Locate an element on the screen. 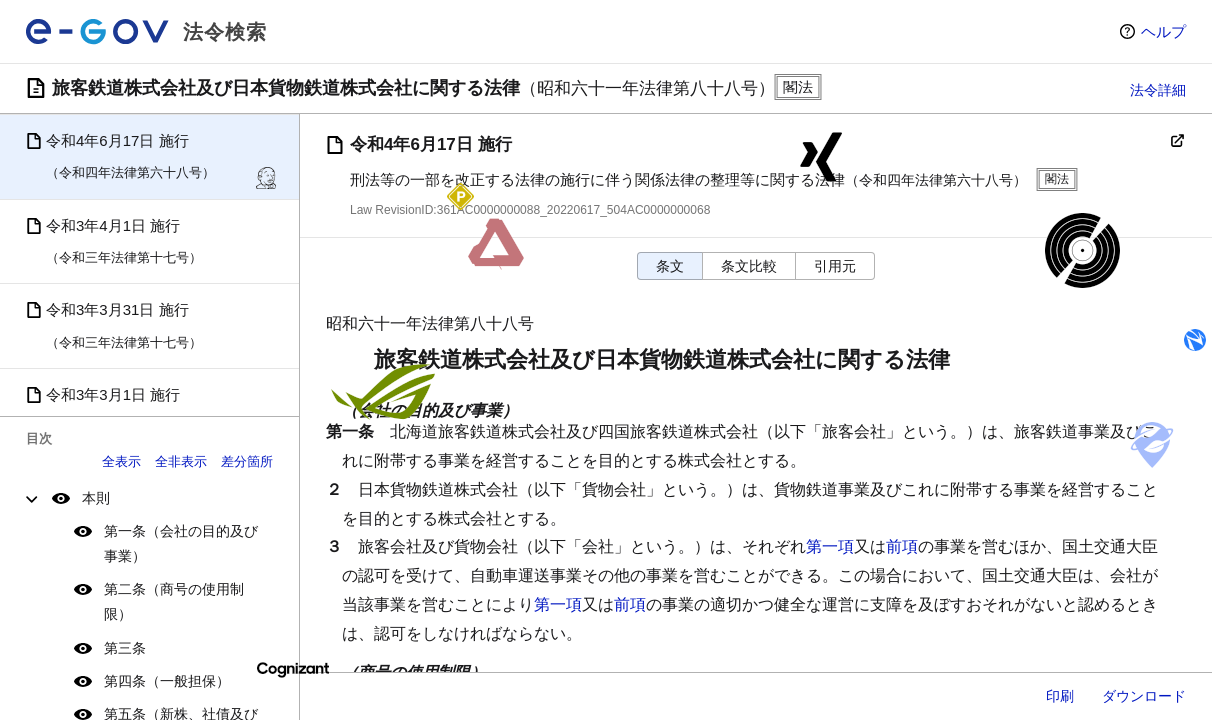 This screenshot has width=1212, height=720. open organic maps app is located at coordinates (1152, 445).